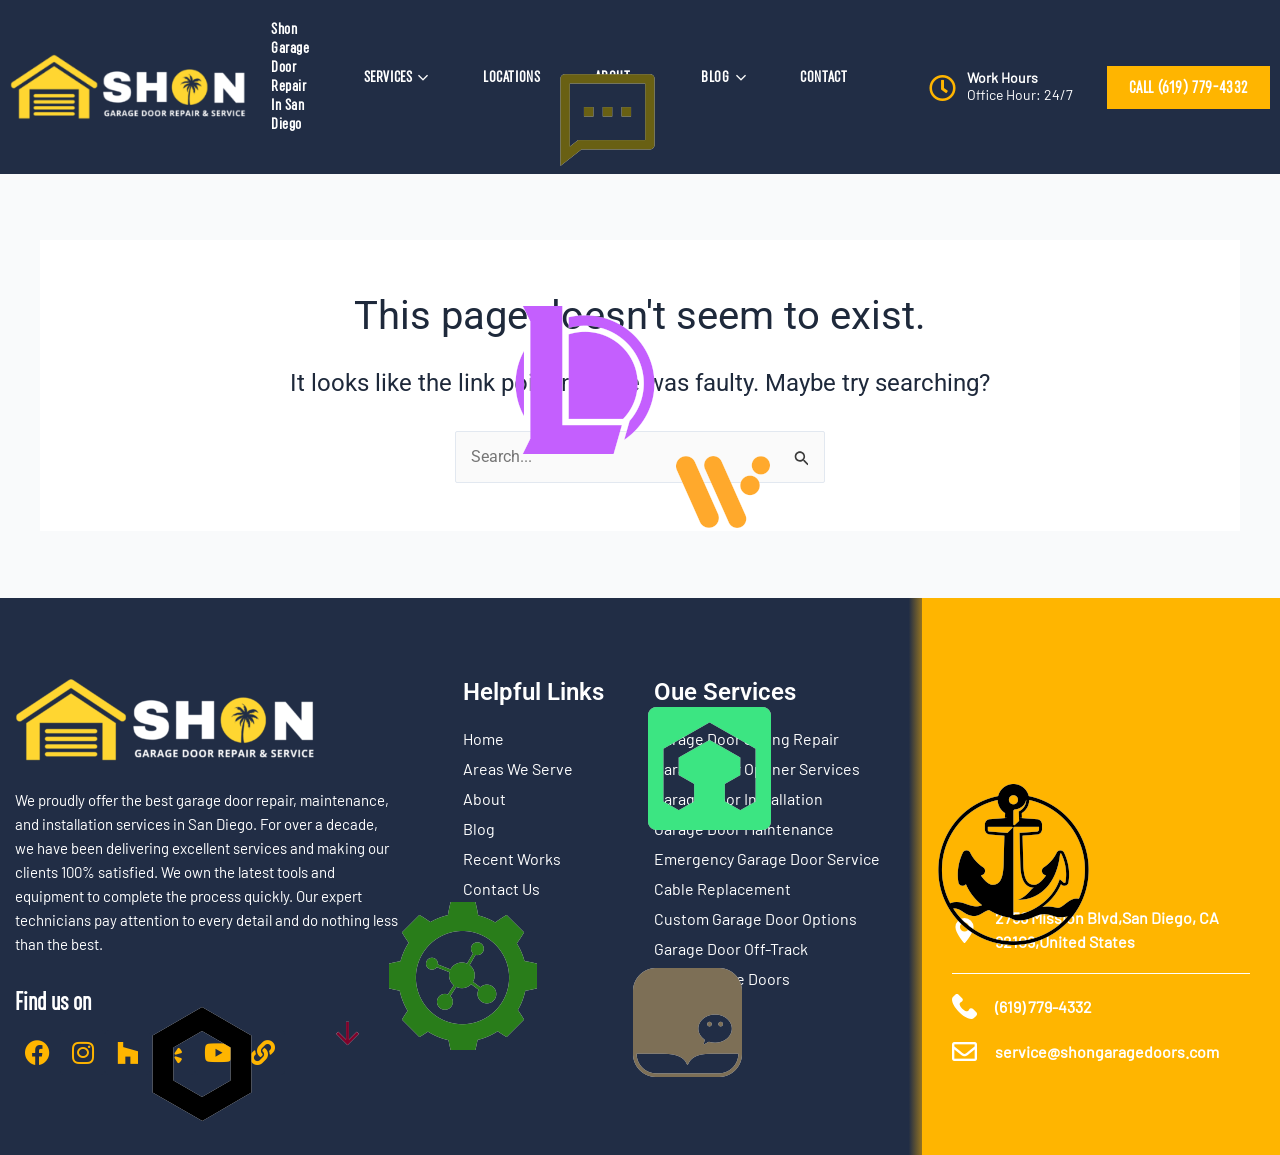 The width and height of the screenshot is (1280, 1155). Describe the element at coordinates (202, 1064) in the screenshot. I see `Chainlink blockchain oracle network logo` at that location.